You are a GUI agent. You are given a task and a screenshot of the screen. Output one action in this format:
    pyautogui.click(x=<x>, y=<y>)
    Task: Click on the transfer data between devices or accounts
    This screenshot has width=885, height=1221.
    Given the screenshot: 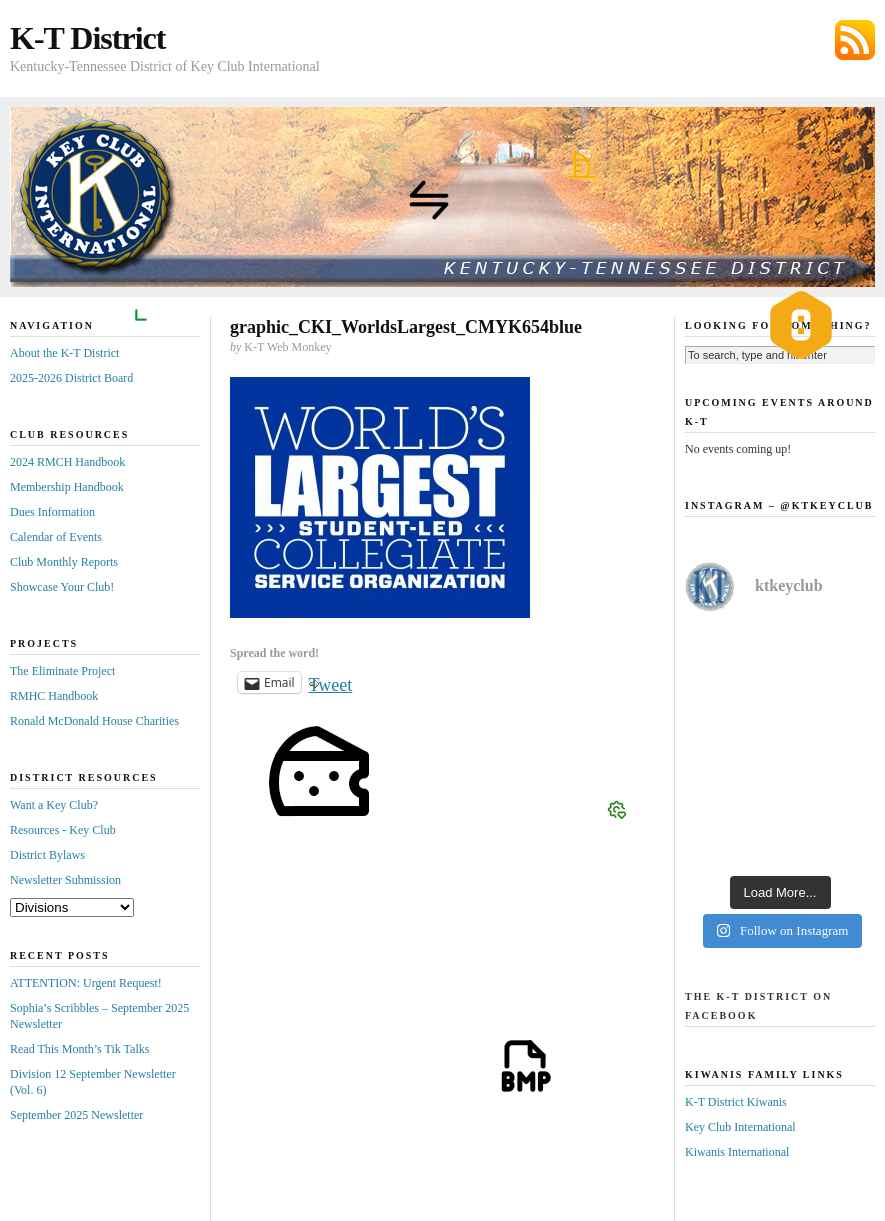 What is the action you would take?
    pyautogui.click(x=429, y=200)
    